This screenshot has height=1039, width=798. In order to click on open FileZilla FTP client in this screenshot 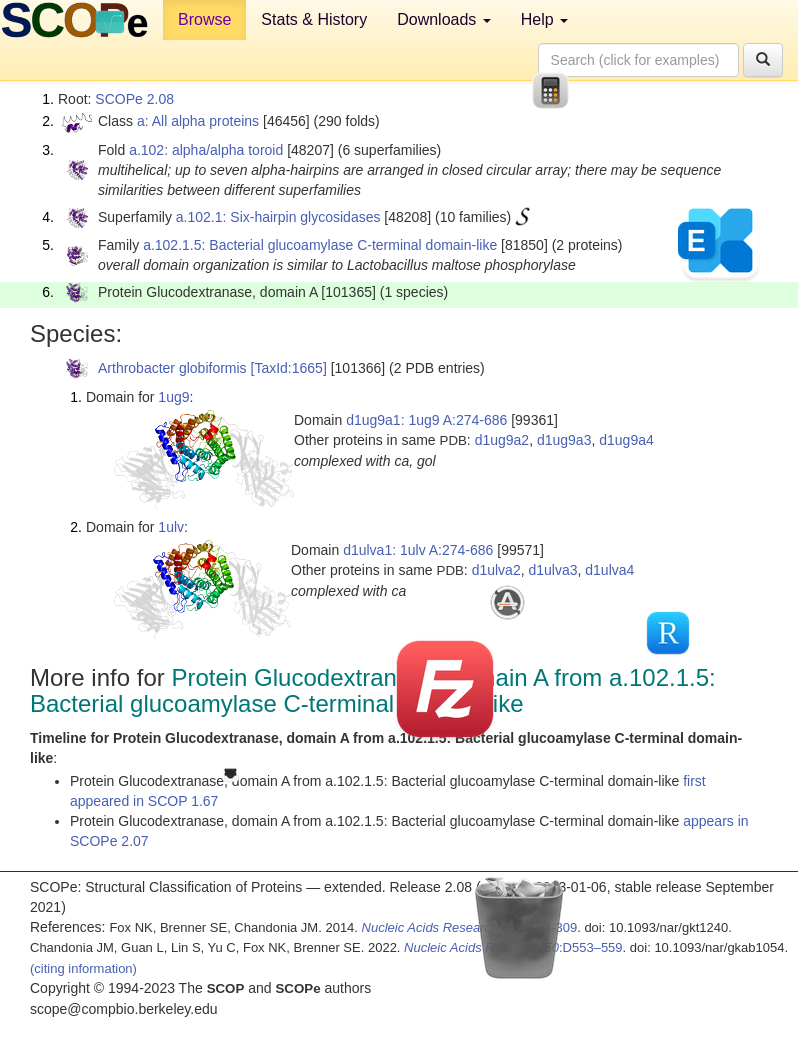, I will do `click(445, 689)`.